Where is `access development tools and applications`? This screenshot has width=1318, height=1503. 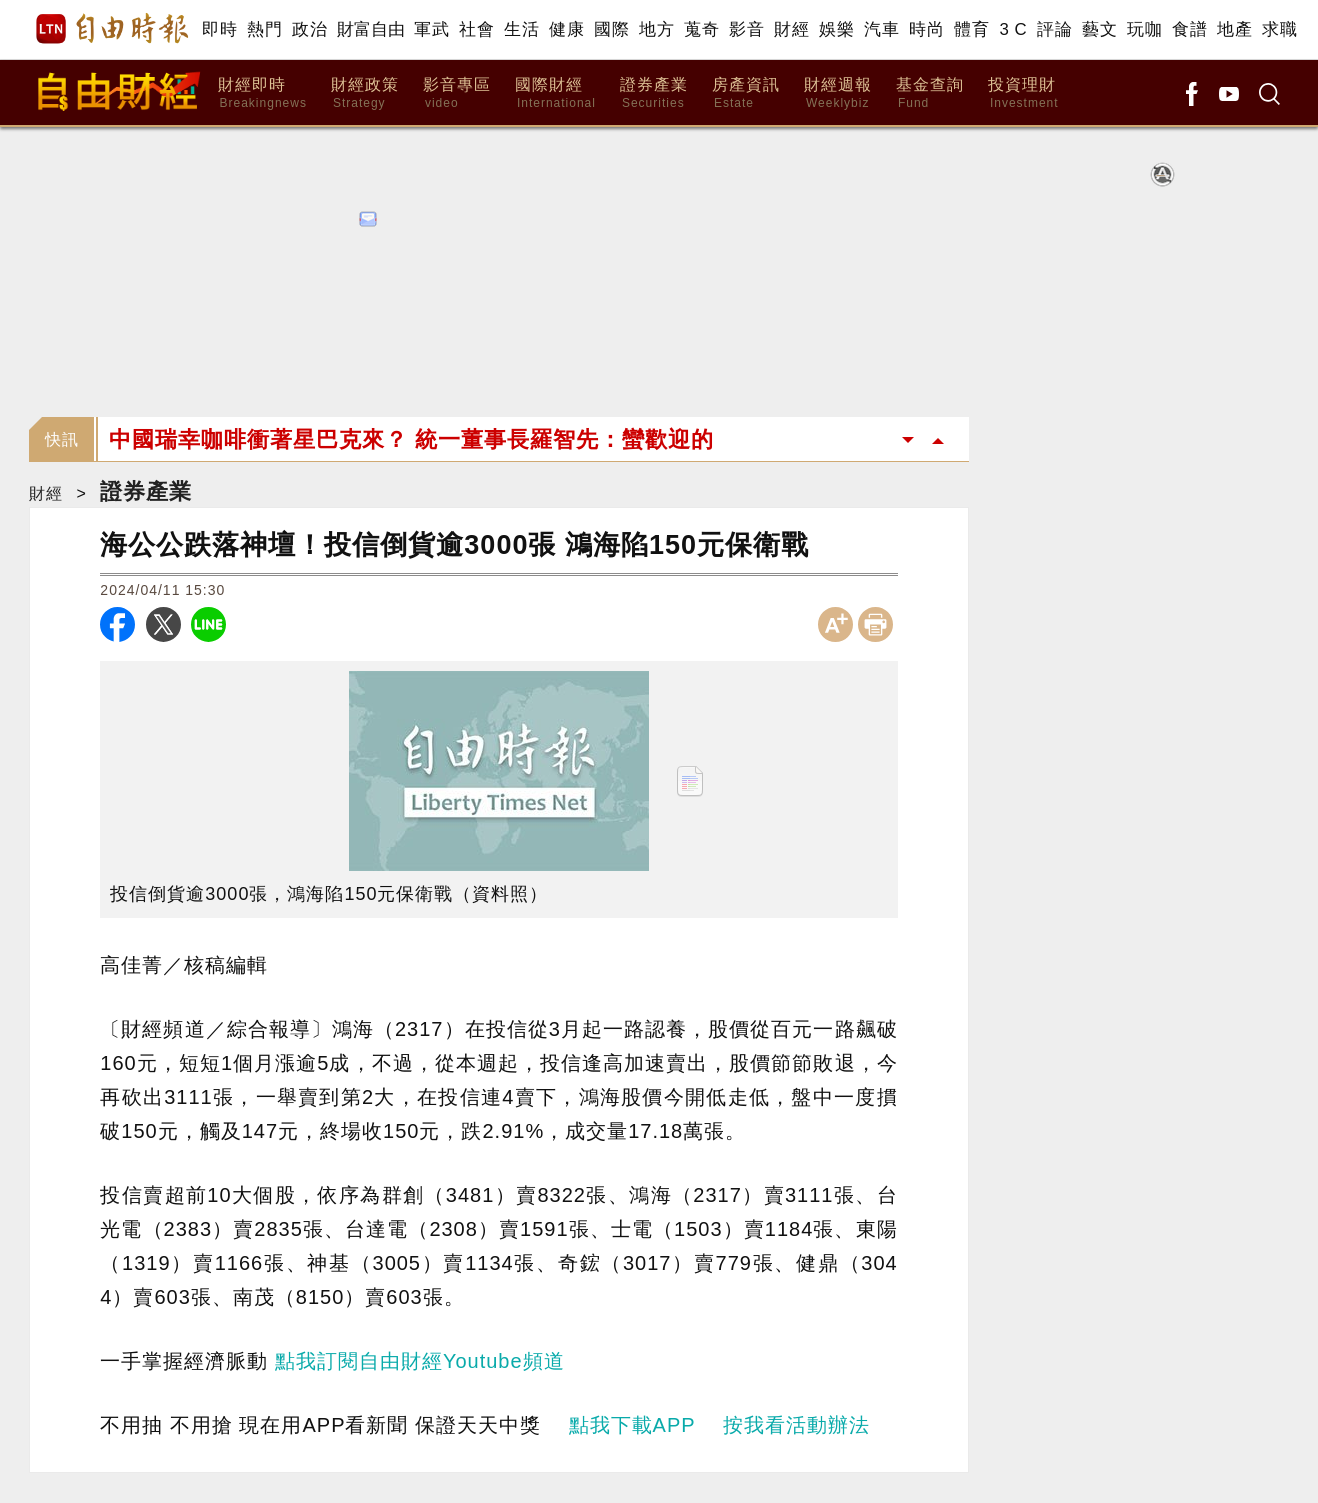
access development tools and applications is located at coordinates (690, 781).